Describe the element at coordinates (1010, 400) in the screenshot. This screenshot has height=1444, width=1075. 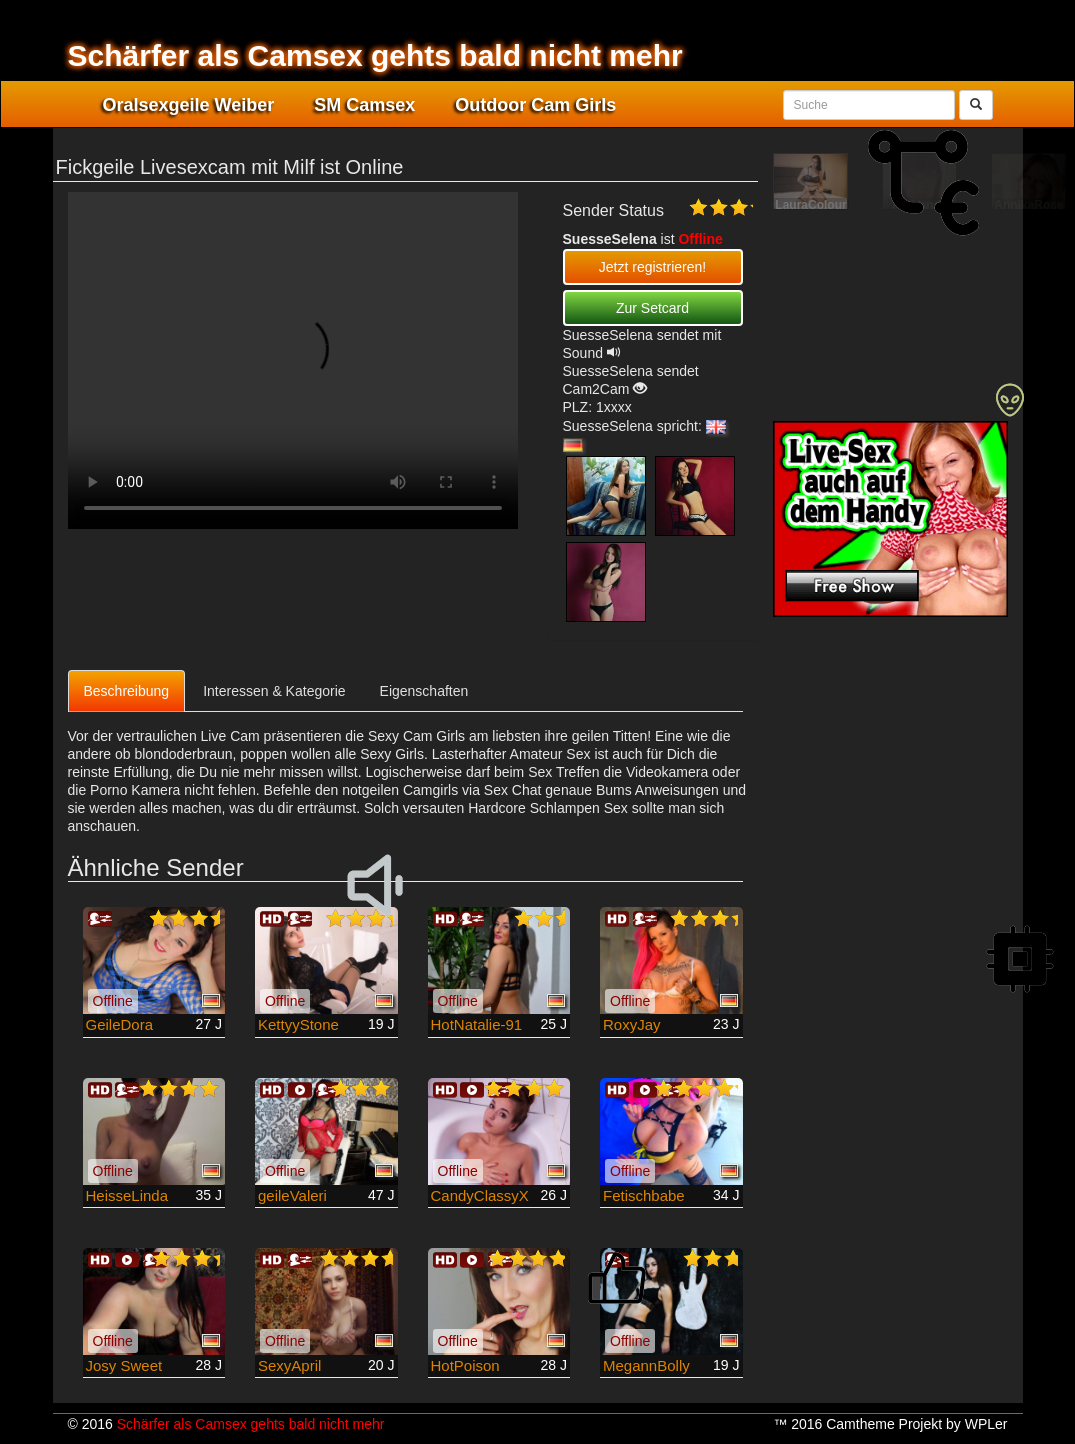
I see `alien or extraterrestrial theme indicator` at that location.